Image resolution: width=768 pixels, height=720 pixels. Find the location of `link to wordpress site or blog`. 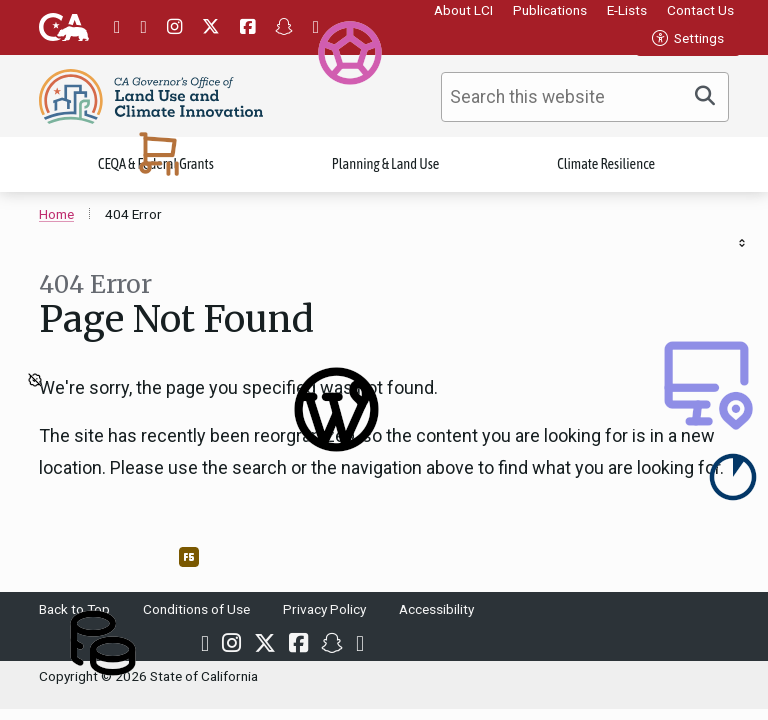

link to wordpress site or blog is located at coordinates (336, 409).